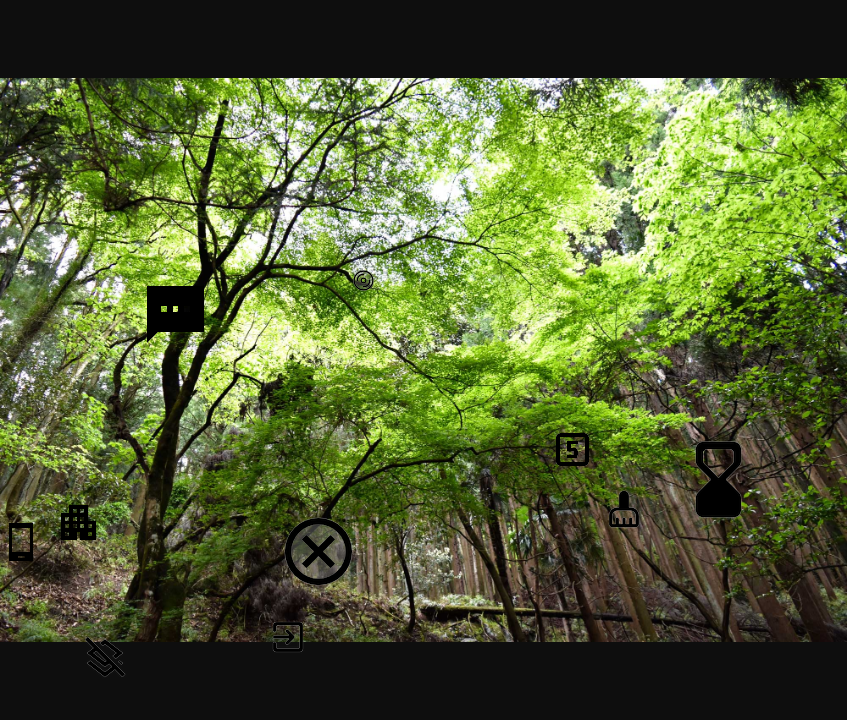 Image resolution: width=847 pixels, height=720 pixels. I want to click on indicates step 5 in a multi-step process, so click(572, 449).